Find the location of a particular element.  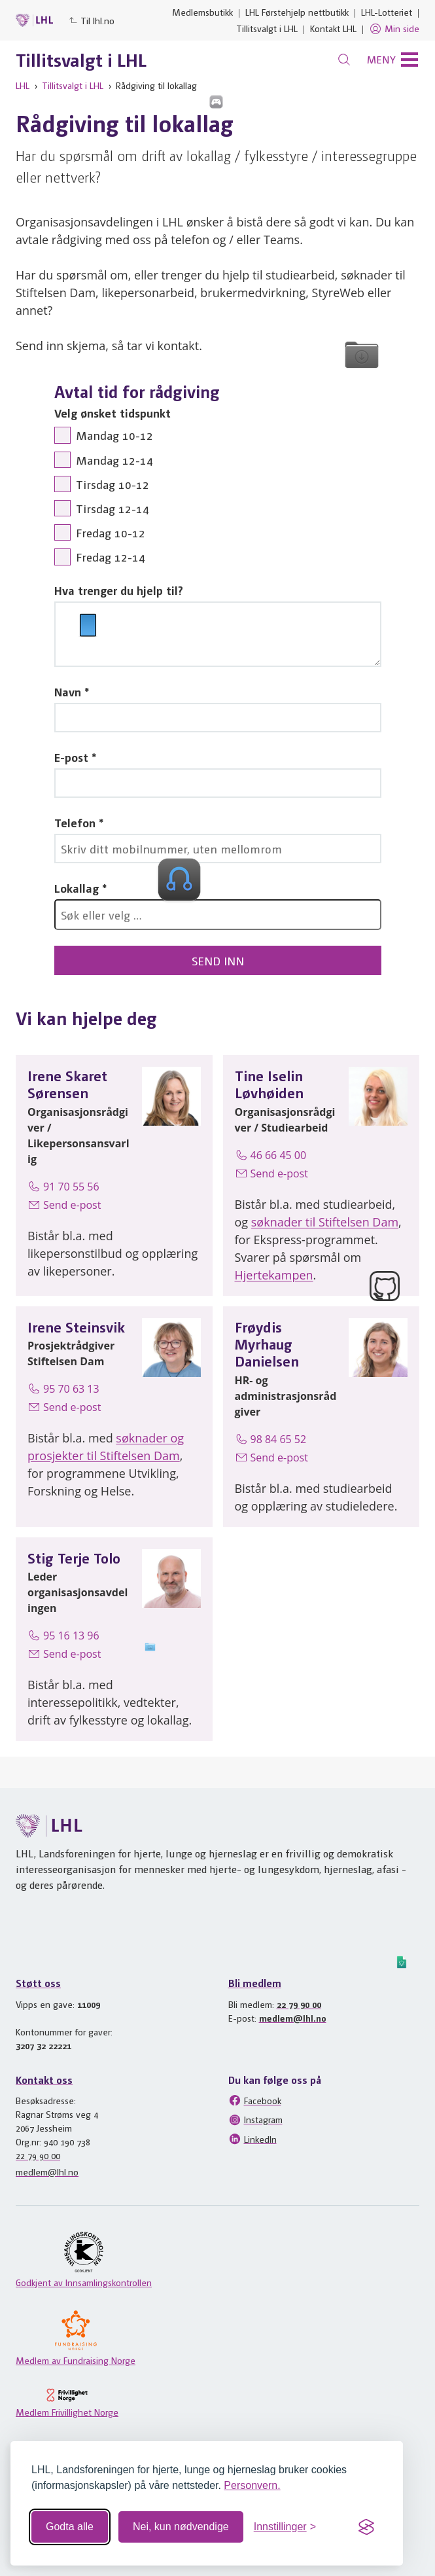

open games folder or category is located at coordinates (216, 101).